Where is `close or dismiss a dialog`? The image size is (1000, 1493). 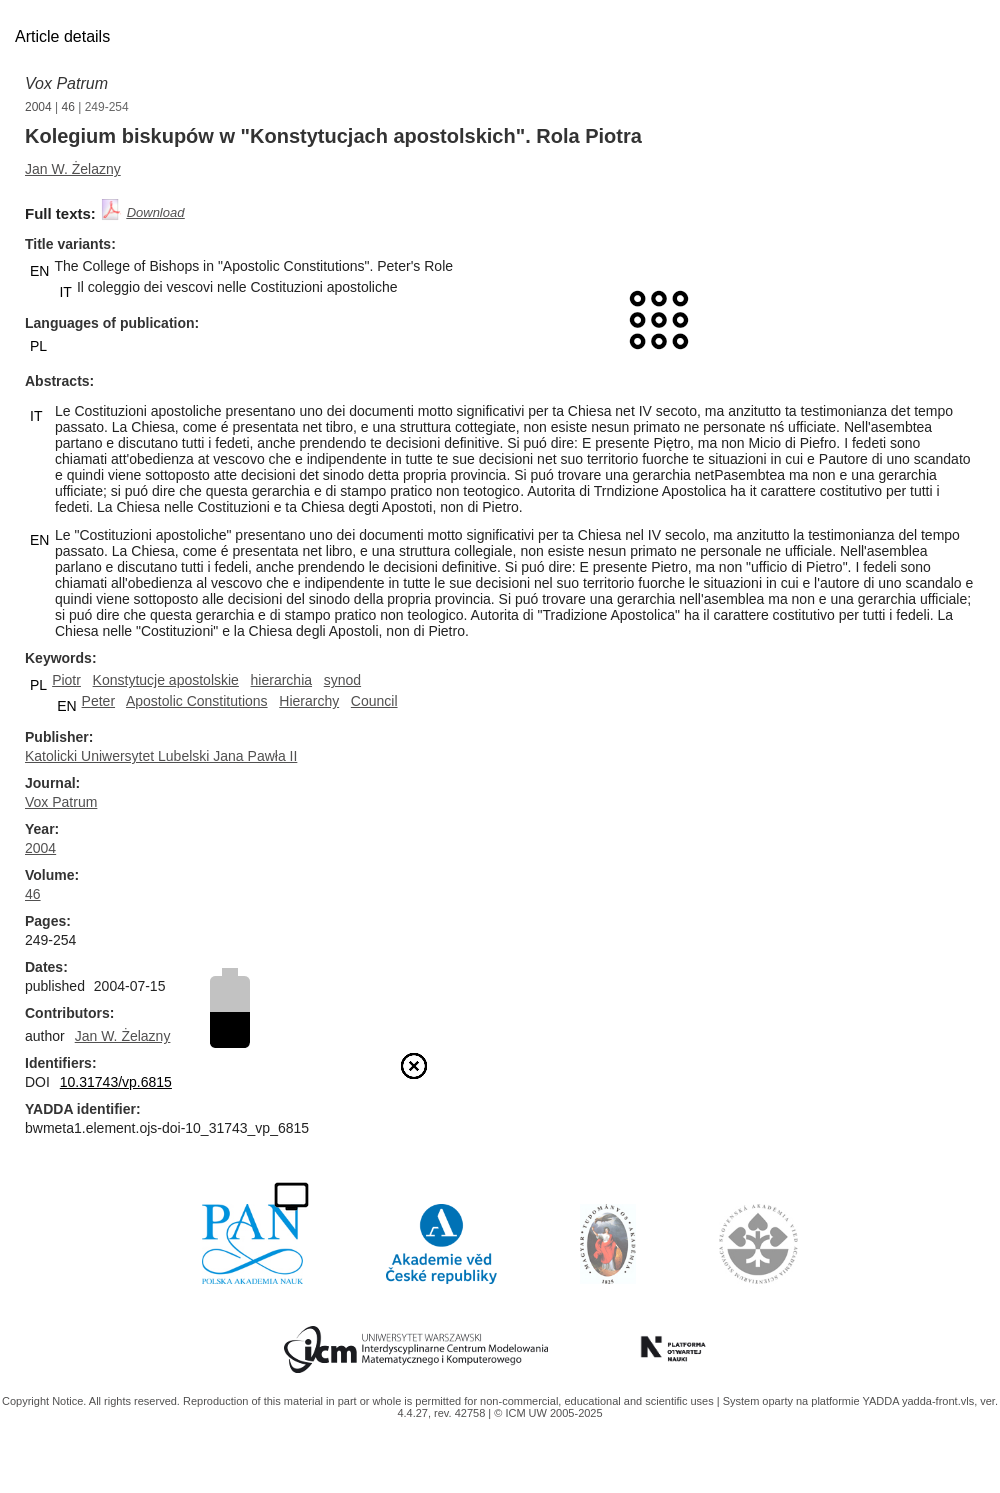 close or dismiss a dialog is located at coordinates (414, 1066).